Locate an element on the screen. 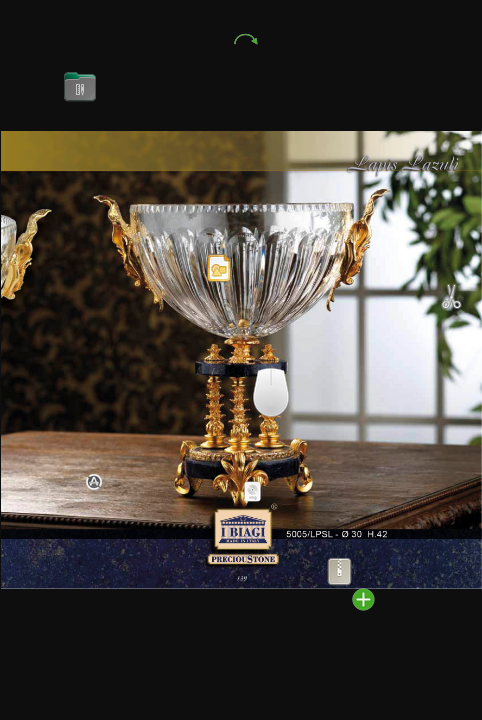  mouse input device settings is located at coordinates (271, 392).